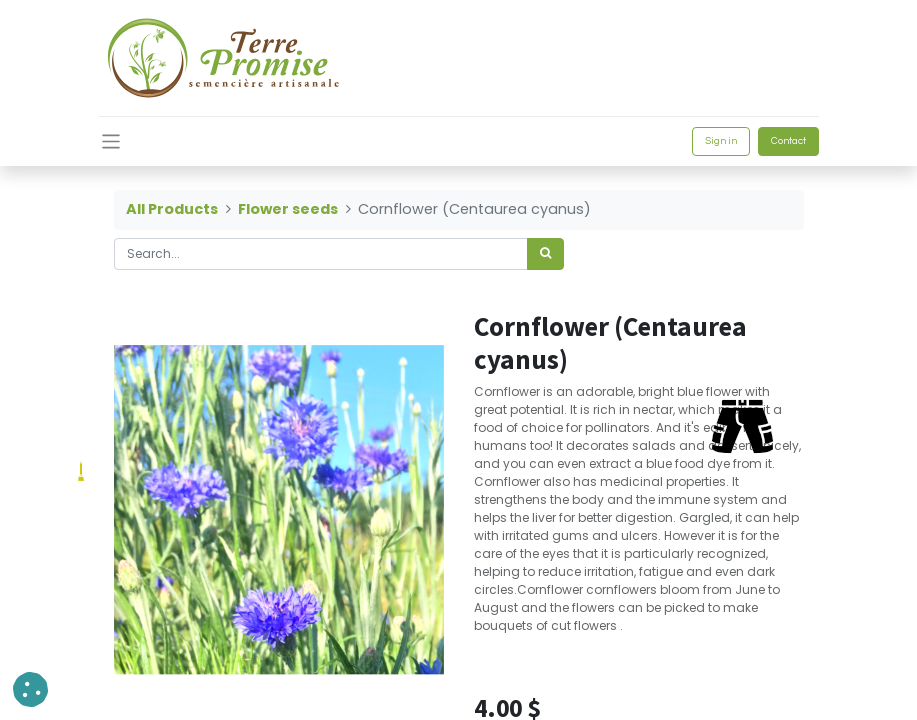 Image resolution: width=917 pixels, height=720 pixels. I want to click on indicates a monument or landmark location, so click(81, 471).